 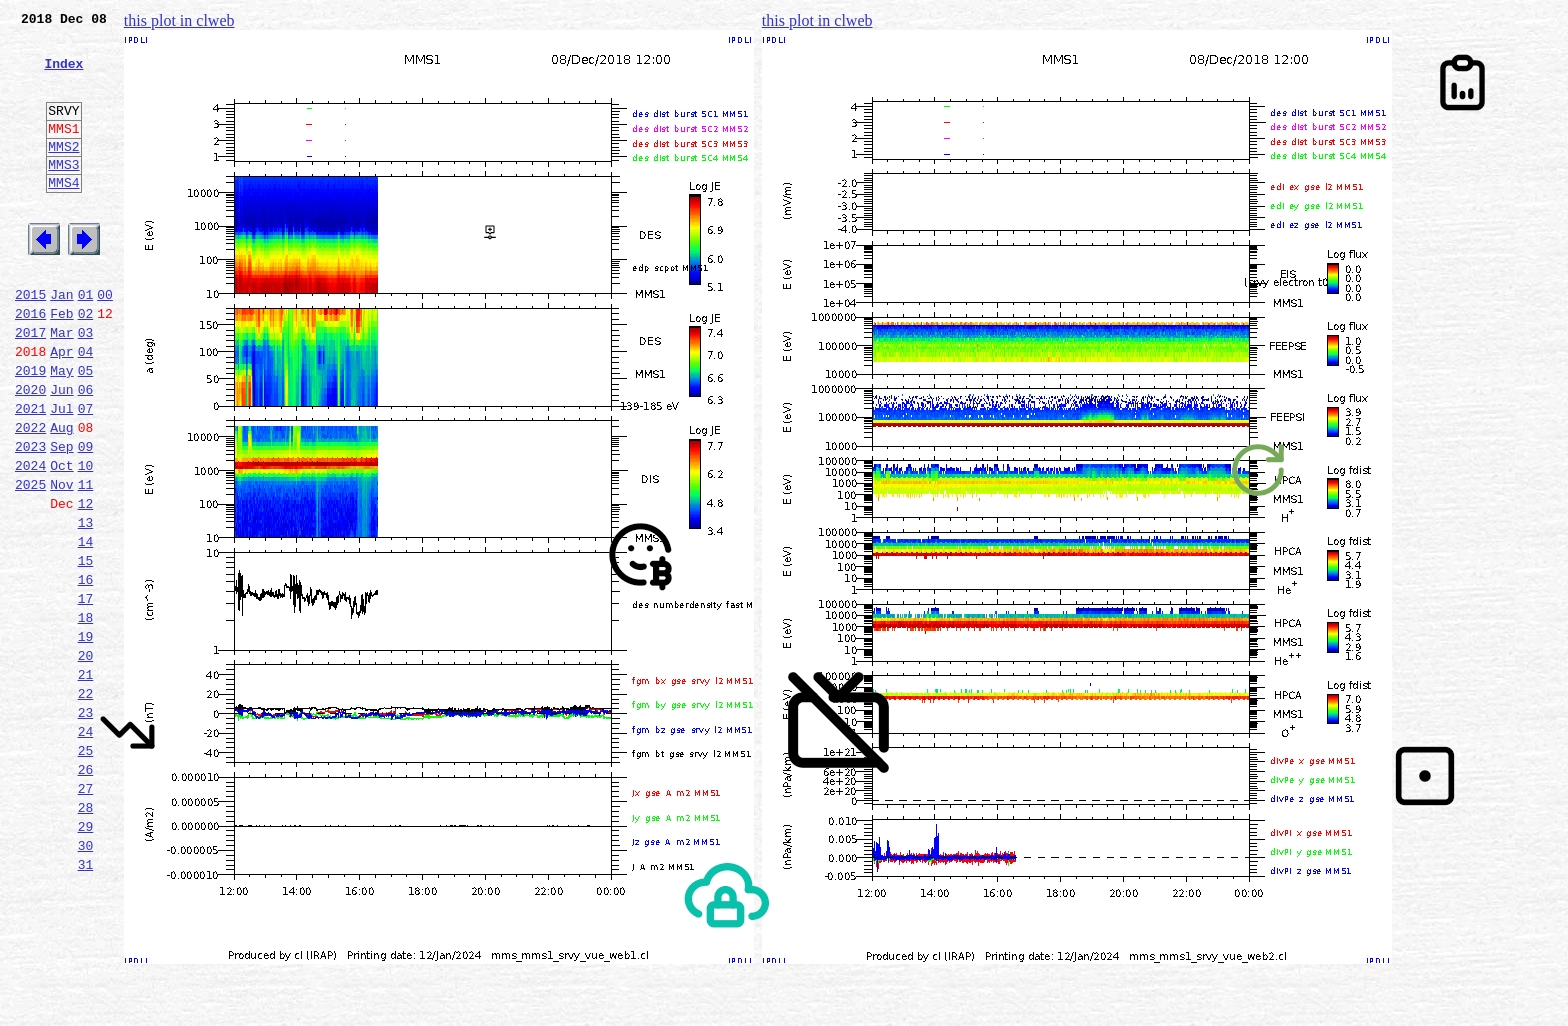 I want to click on tv or display is currently off or disabled, so click(x=838, y=722).